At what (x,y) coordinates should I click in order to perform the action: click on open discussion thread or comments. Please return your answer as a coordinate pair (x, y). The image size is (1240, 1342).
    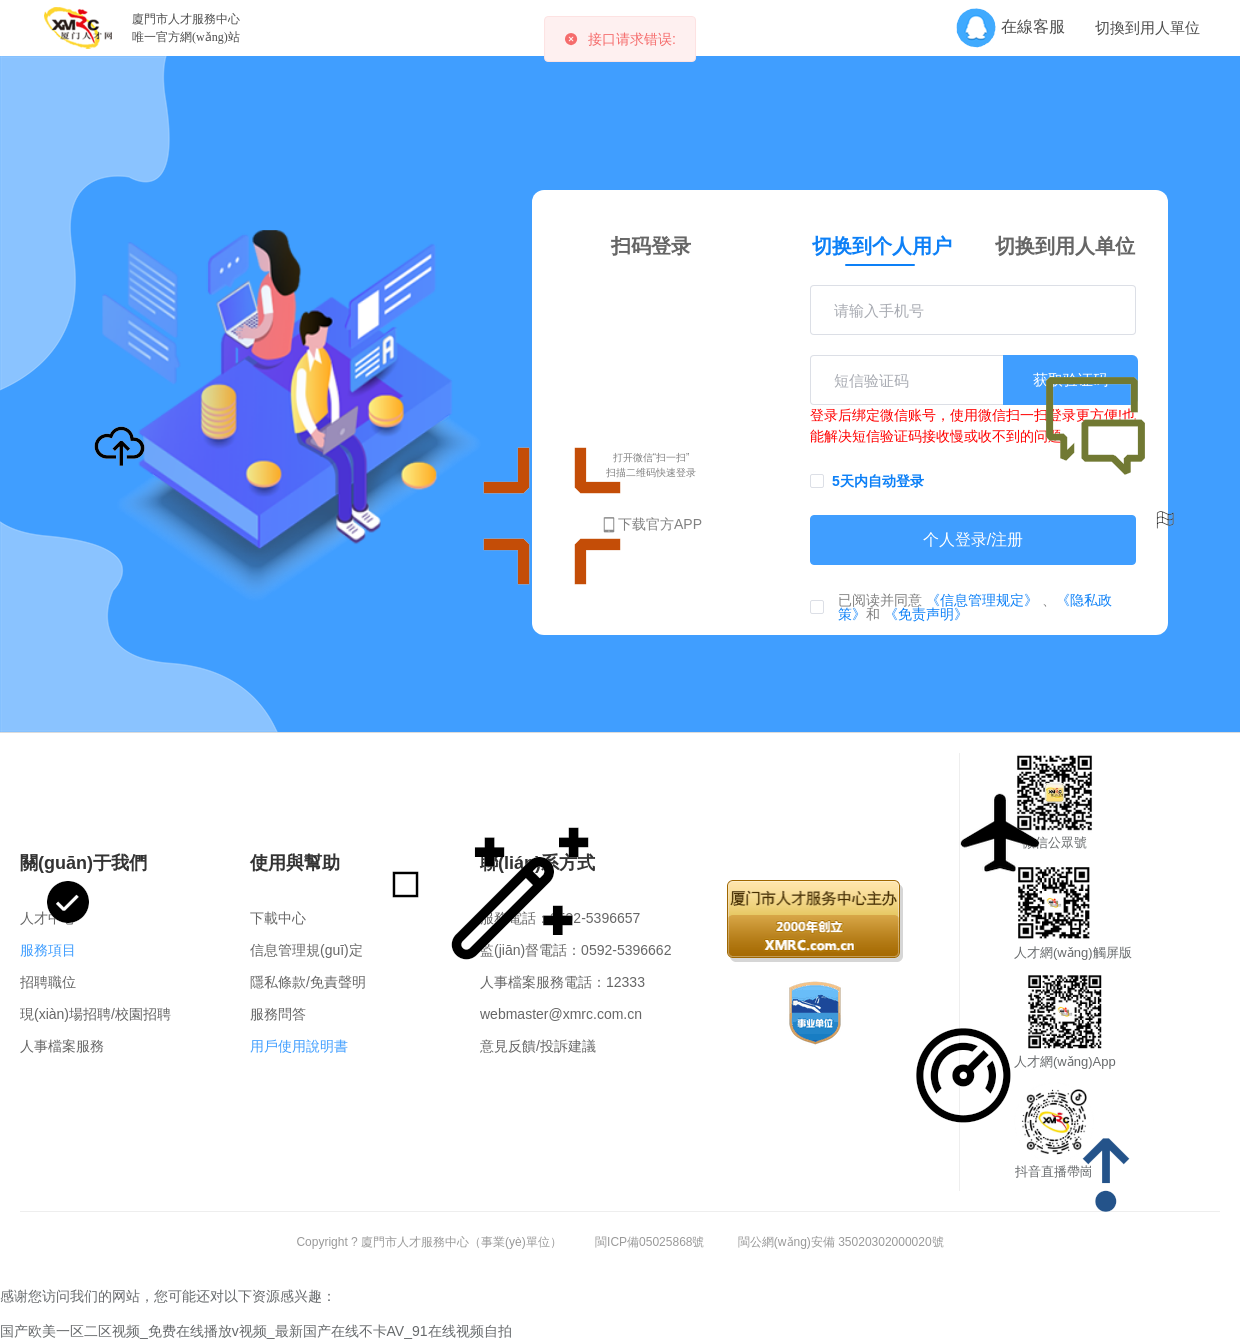
    Looking at the image, I should click on (1095, 426).